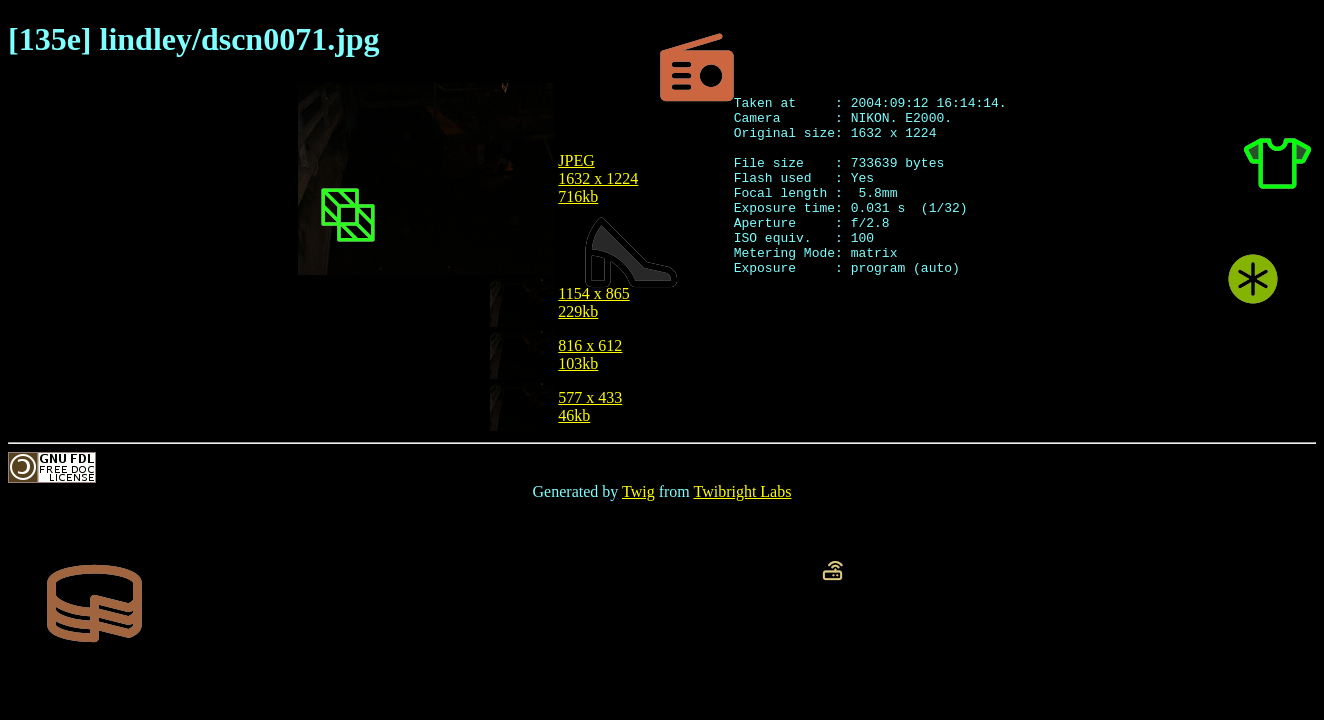  Describe the element at coordinates (1277, 163) in the screenshot. I see `browse clothing or apparel items` at that location.